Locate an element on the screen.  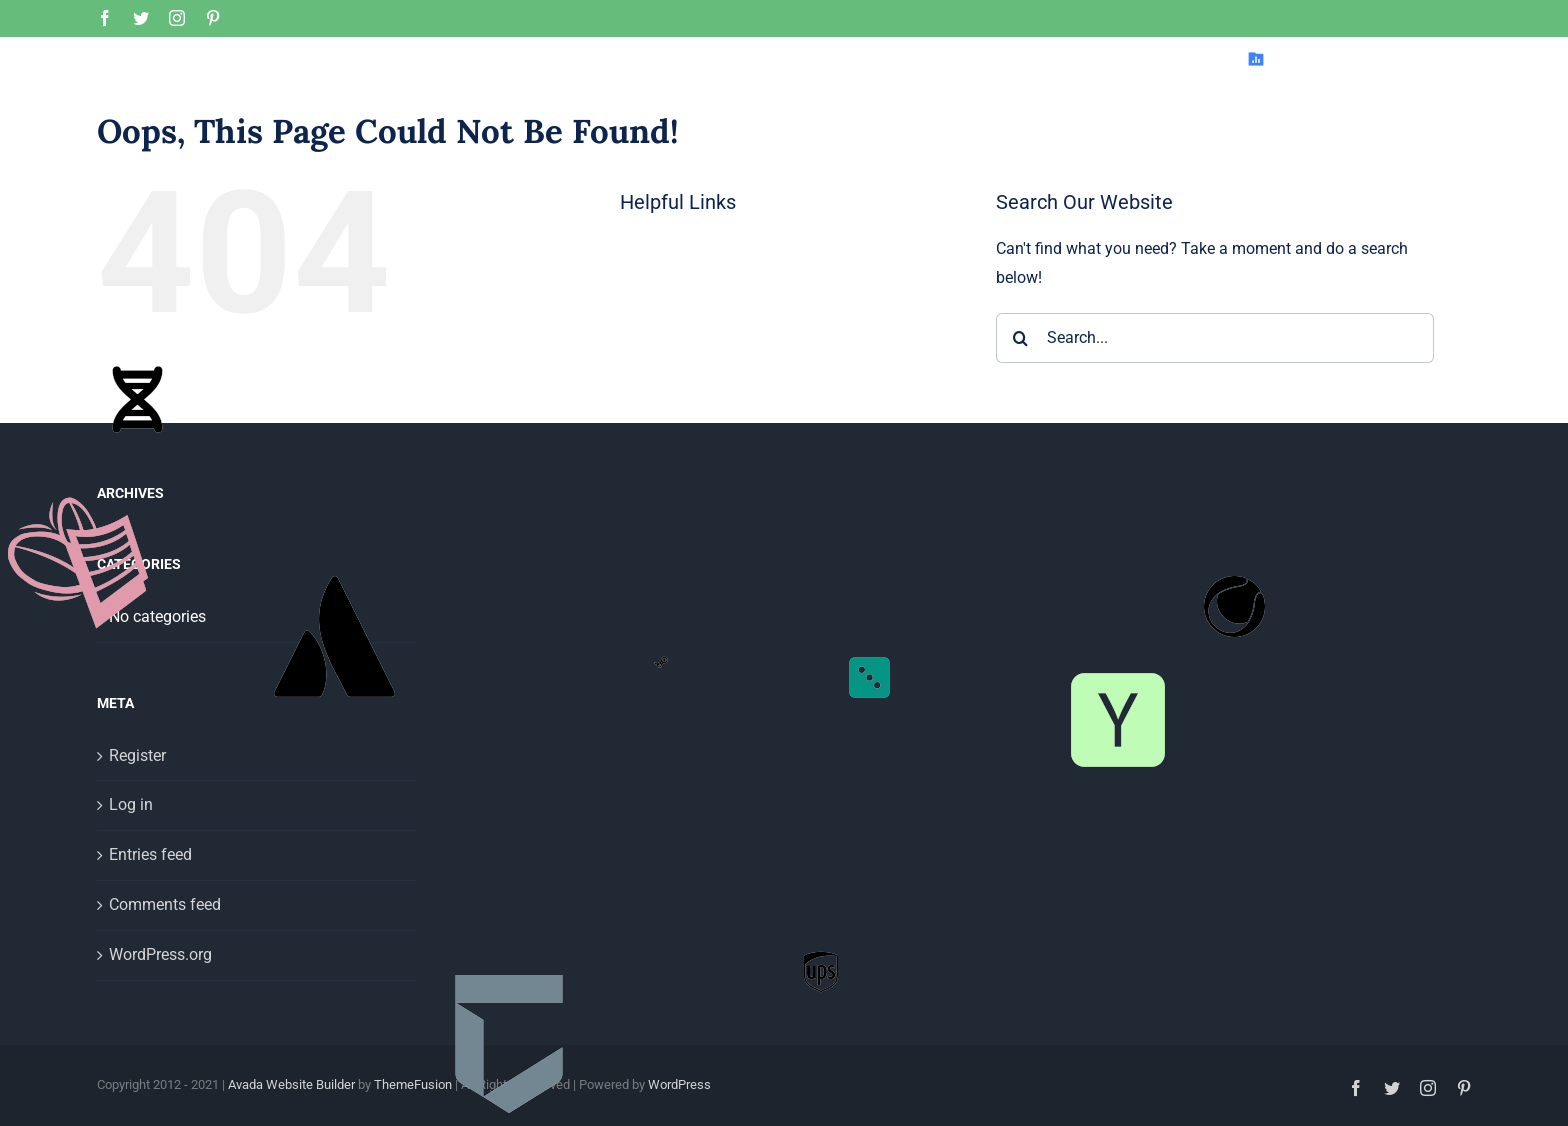
open hacker news is located at coordinates (1118, 720).